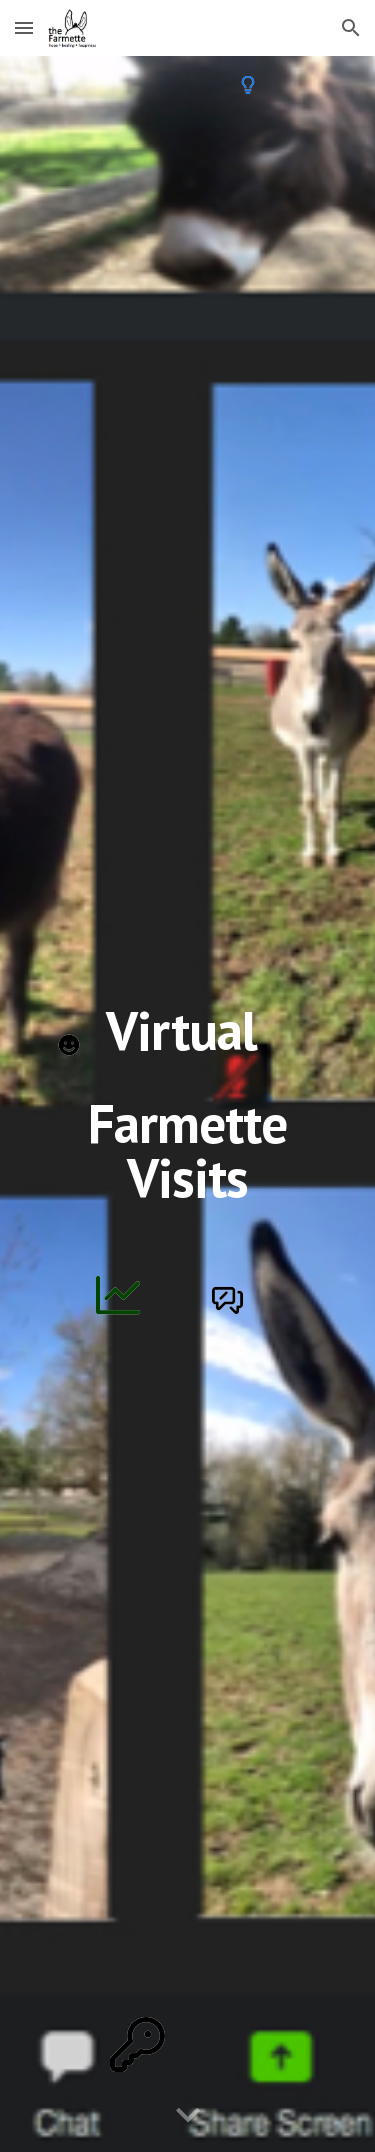 The image size is (375, 2152). Describe the element at coordinates (227, 1300) in the screenshot. I see `indicates a duplicate discussion thread` at that location.